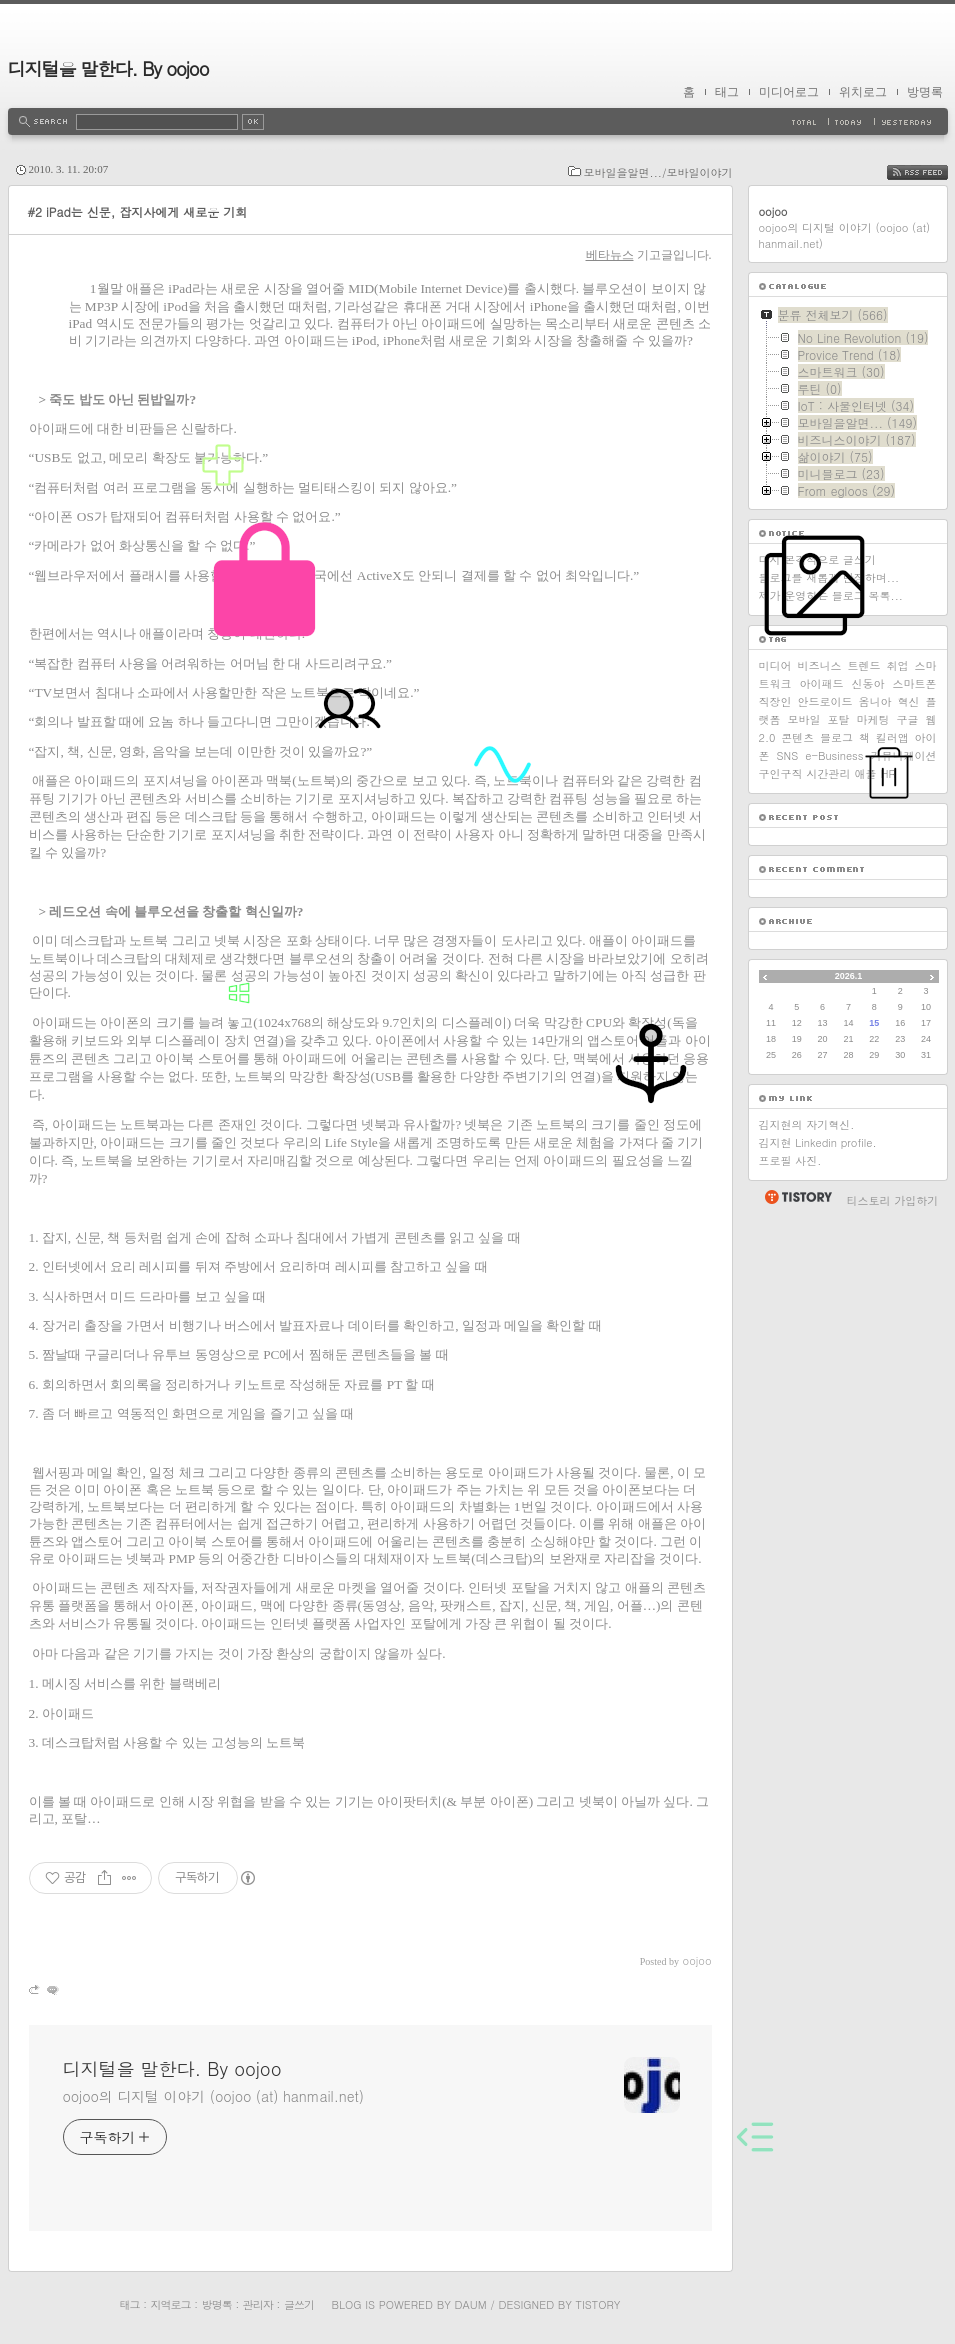  Describe the element at coordinates (223, 465) in the screenshot. I see `access health or medical features` at that location.